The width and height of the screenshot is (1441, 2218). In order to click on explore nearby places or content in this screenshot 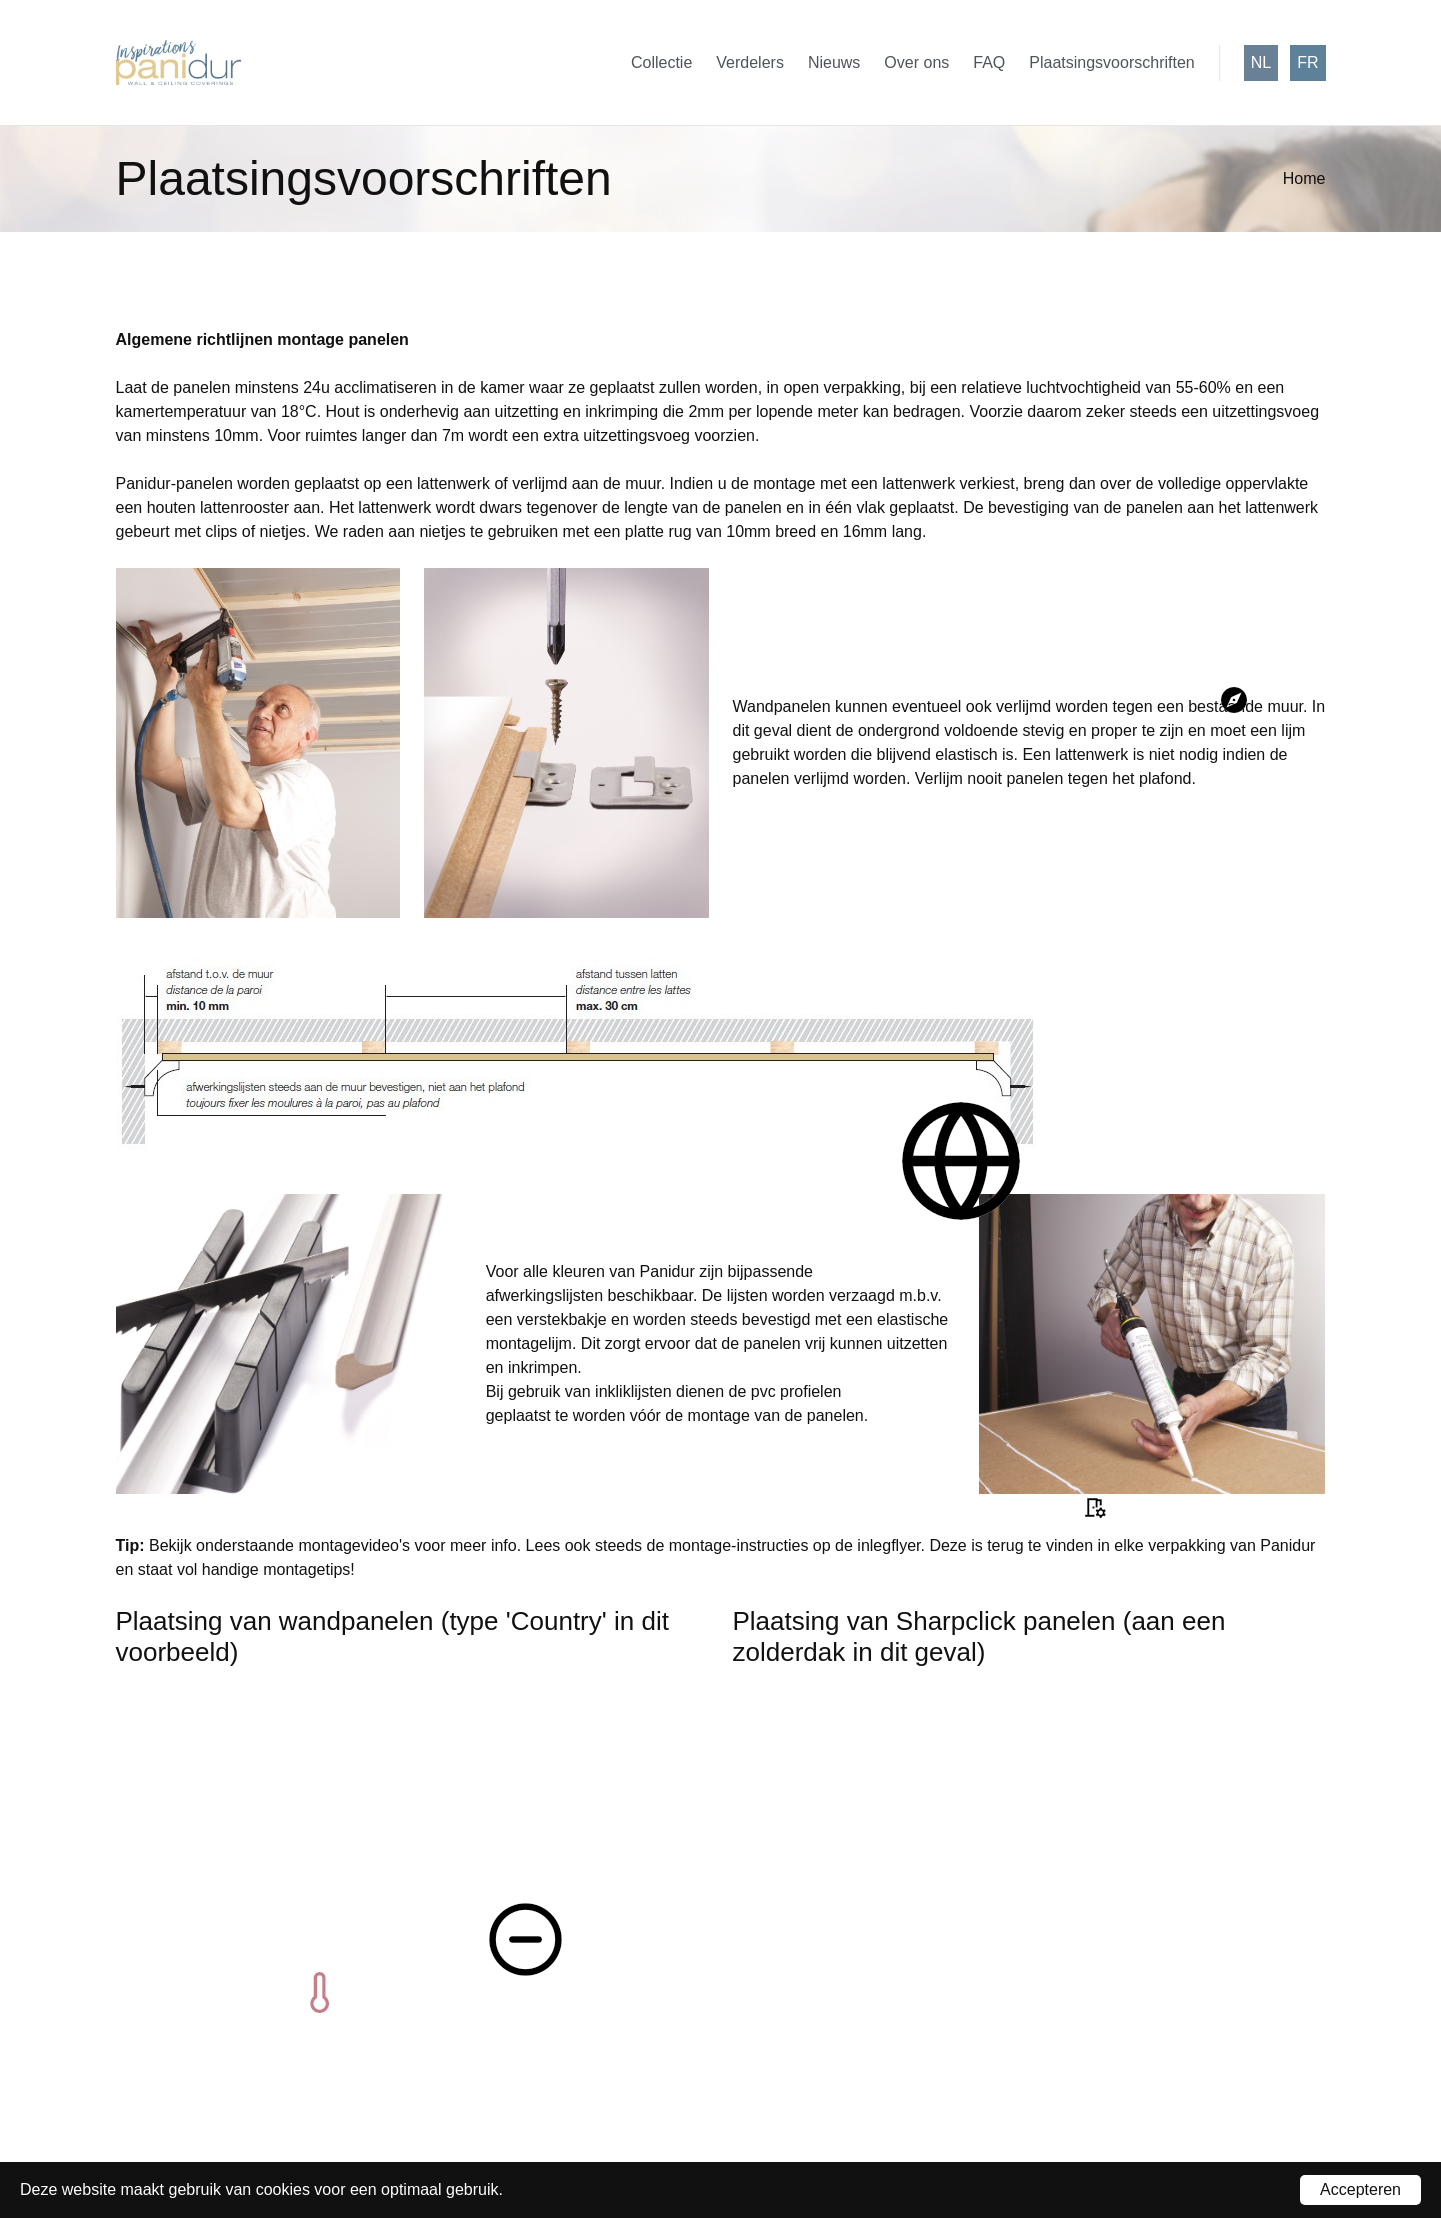, I will do `click(1234, 700)`.